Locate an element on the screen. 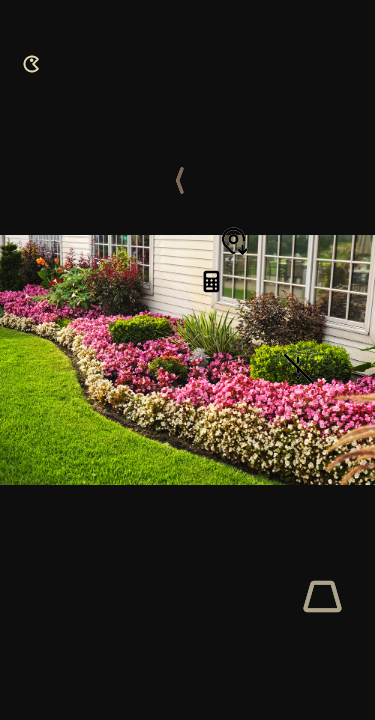  open the calculator app is located at coordinates (211, 281).